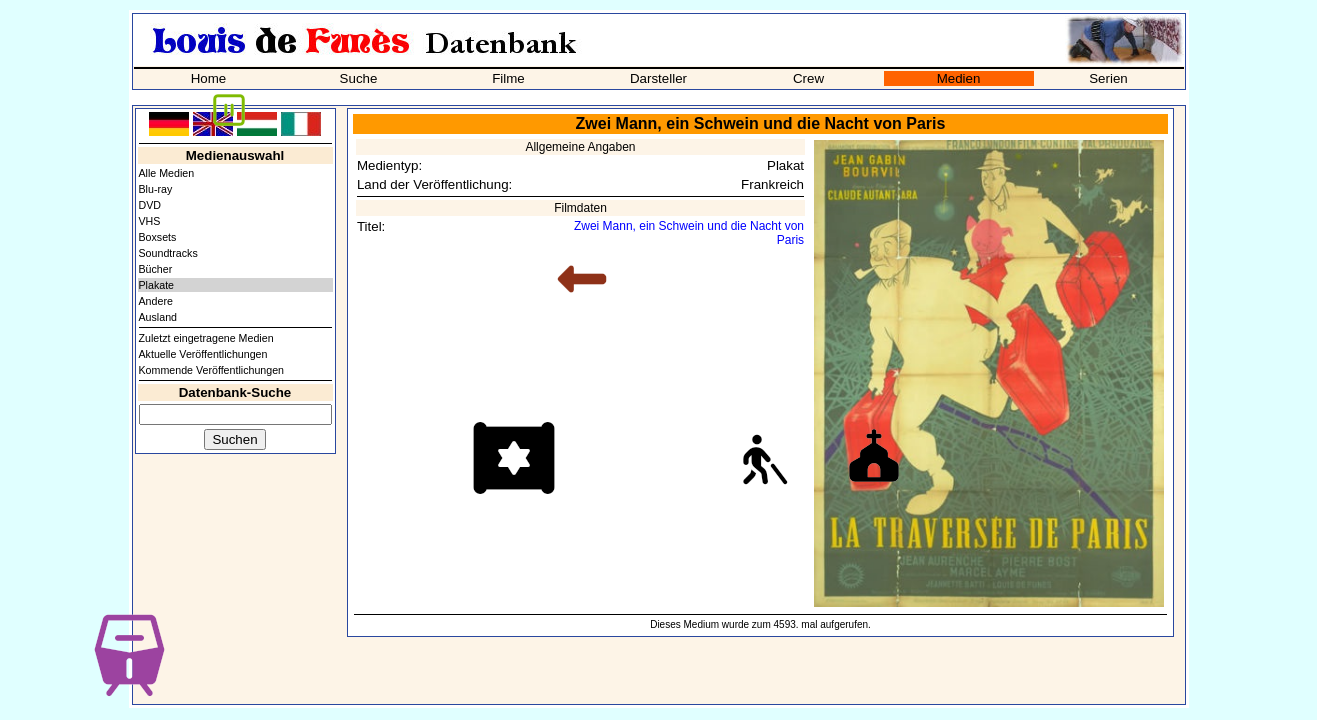  I want to click on access regional train schedules, so click(129, 652).